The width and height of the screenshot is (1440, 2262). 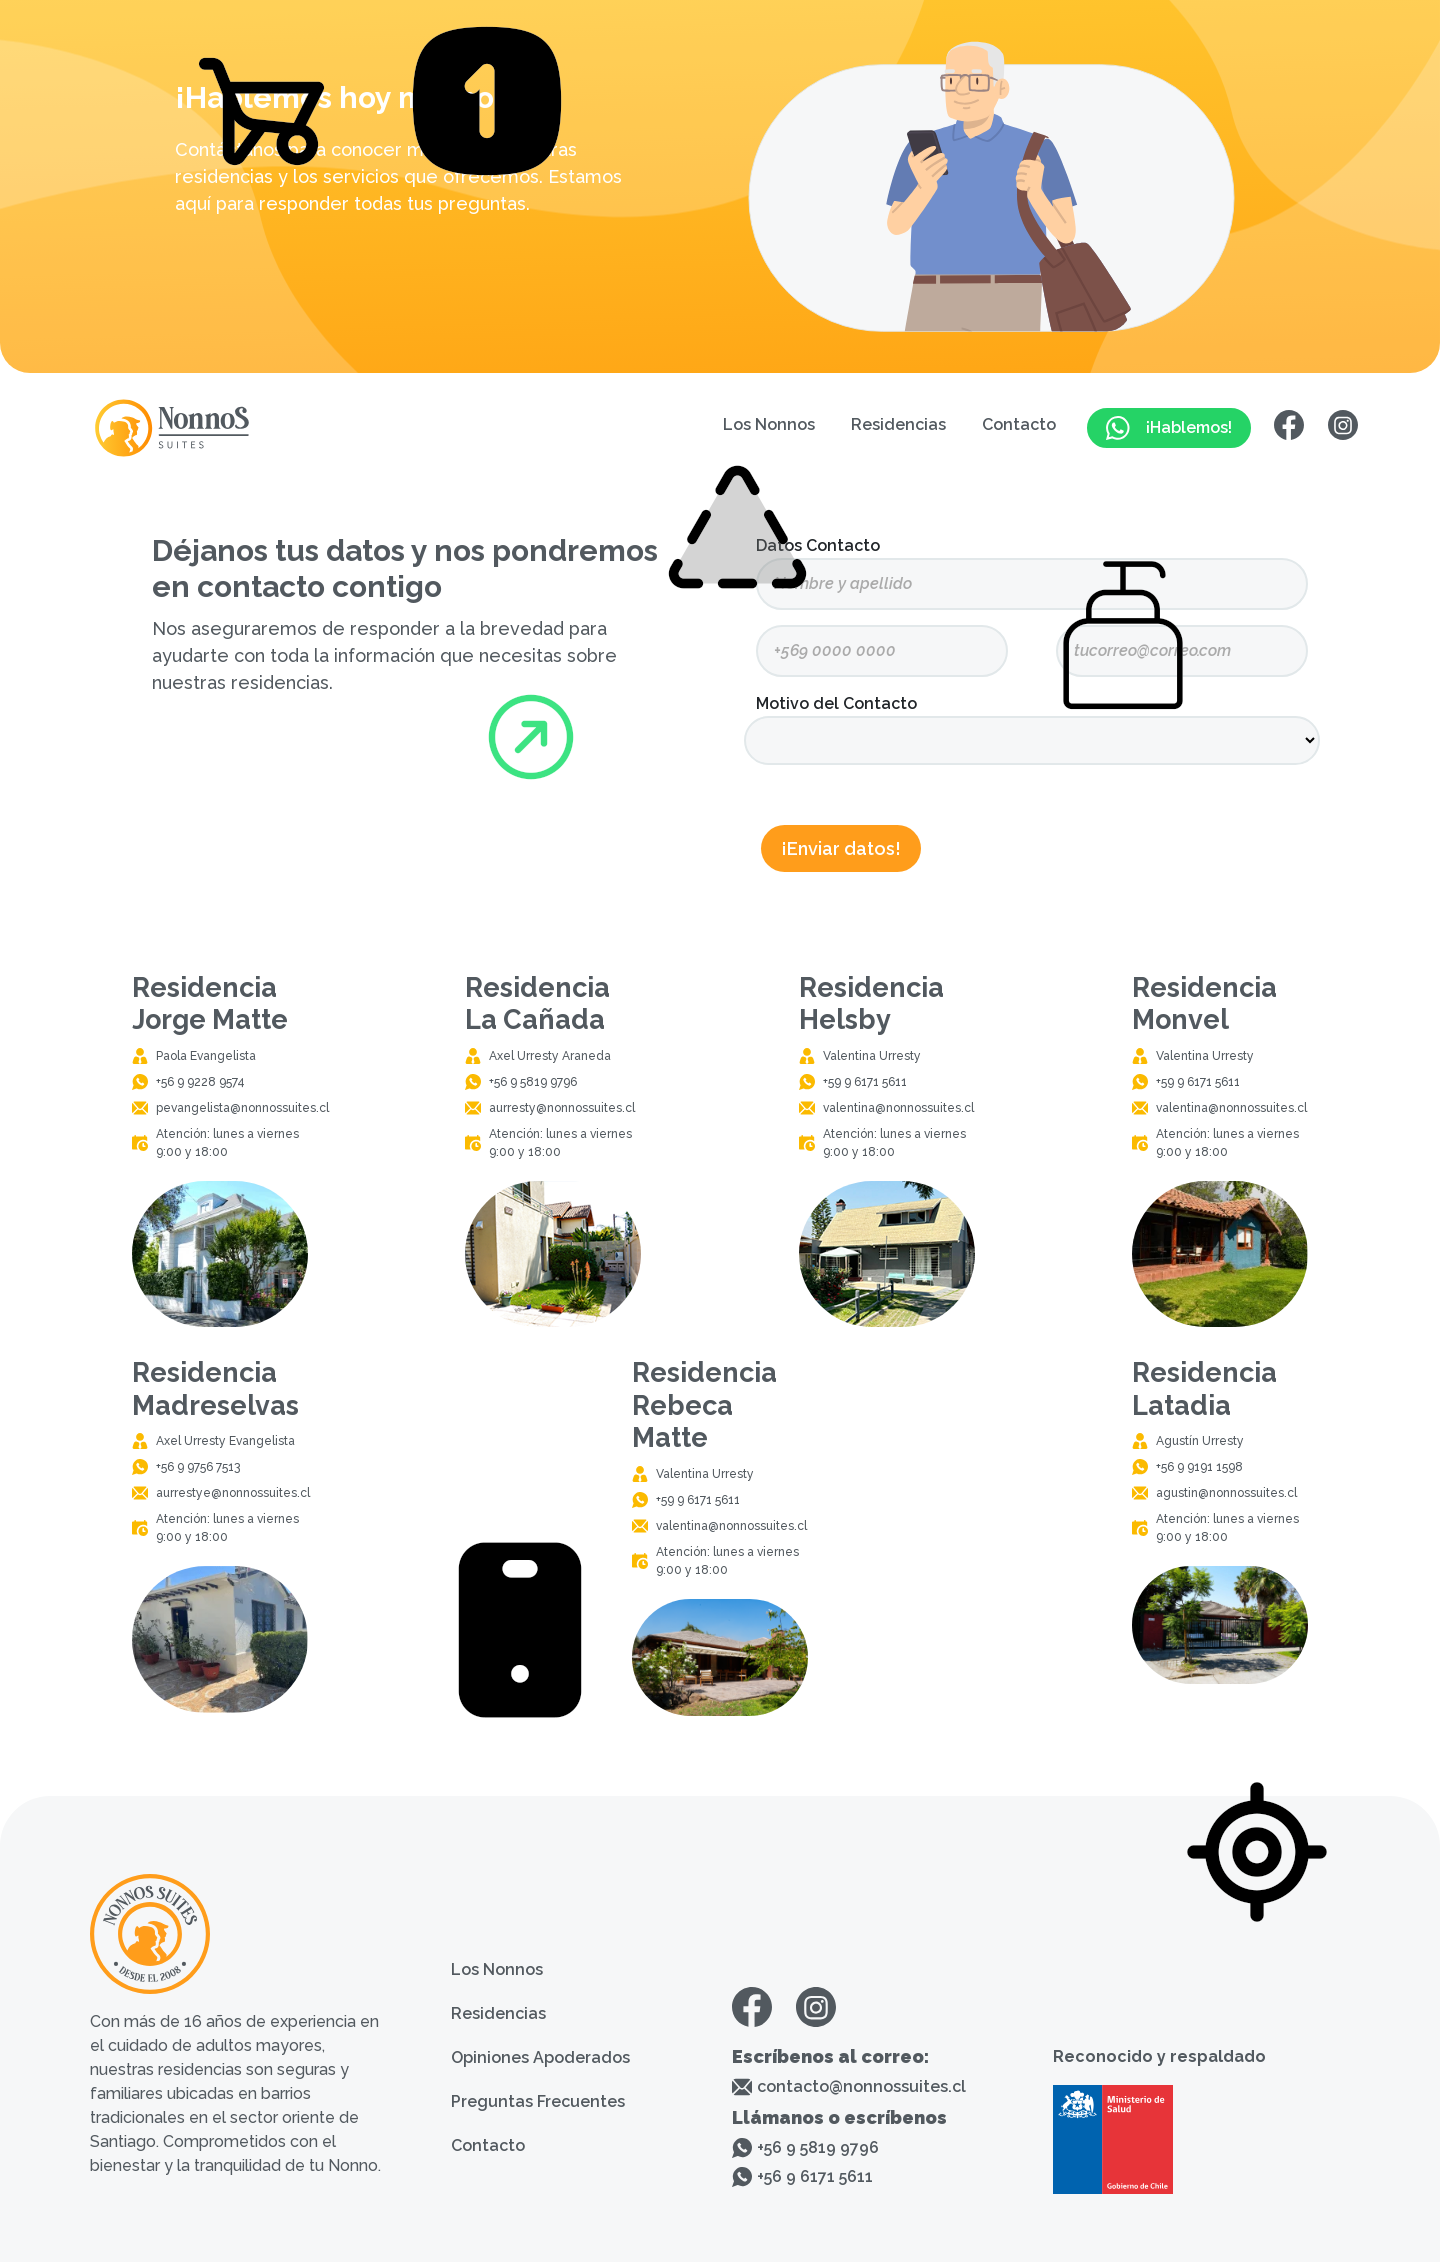 I want to click on center map on current location, so click(x=1257, y=1852).